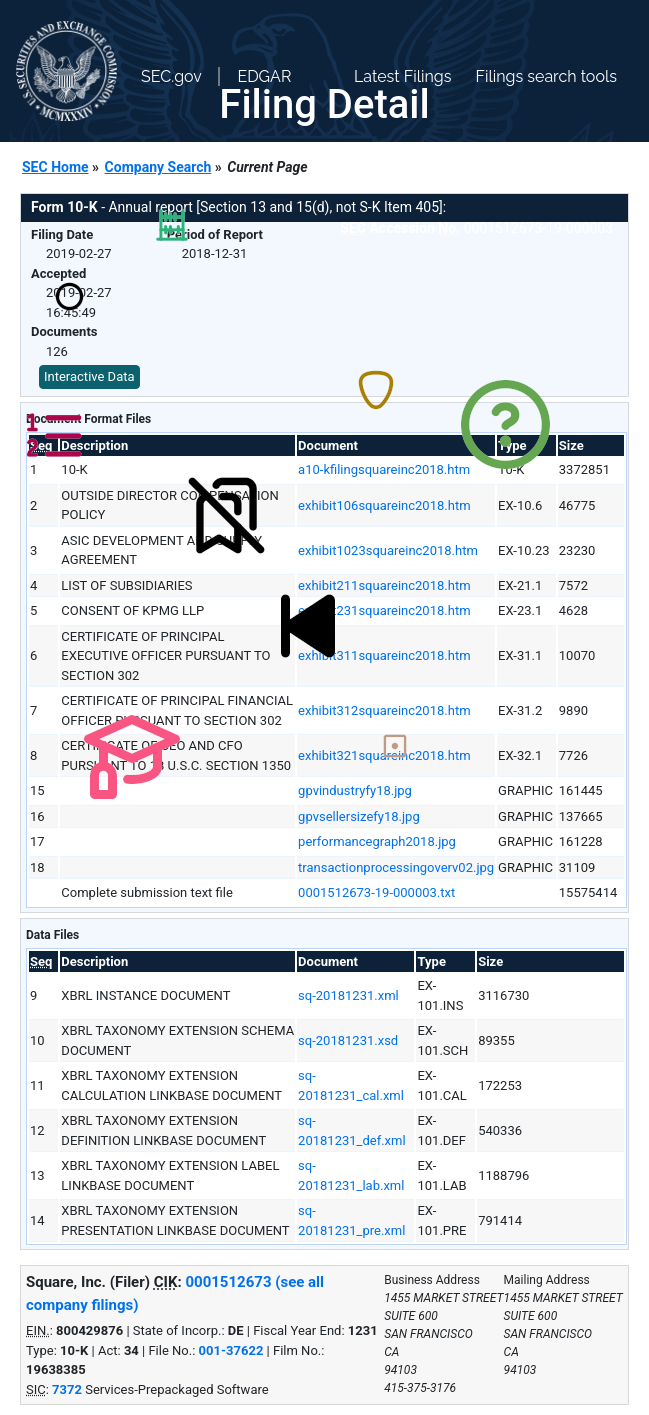 This screenshot has height=1415, width=649. I want to click on indicates an unread or new item, so click(69, 296).